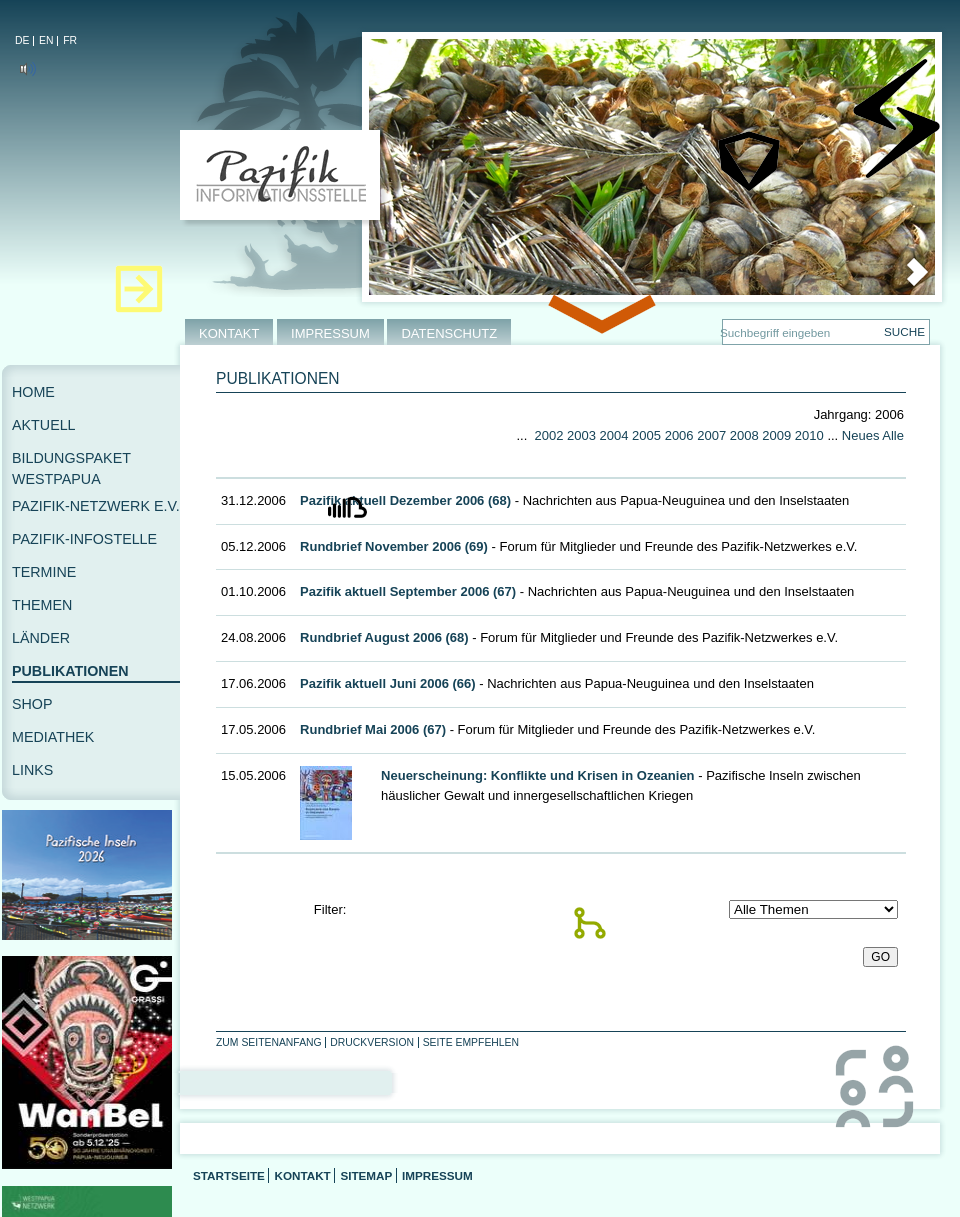 The image size is (960, 1217). Describe the element at coordinates (896, 118) in the screenshot. I see `slint framework logo` at that location.